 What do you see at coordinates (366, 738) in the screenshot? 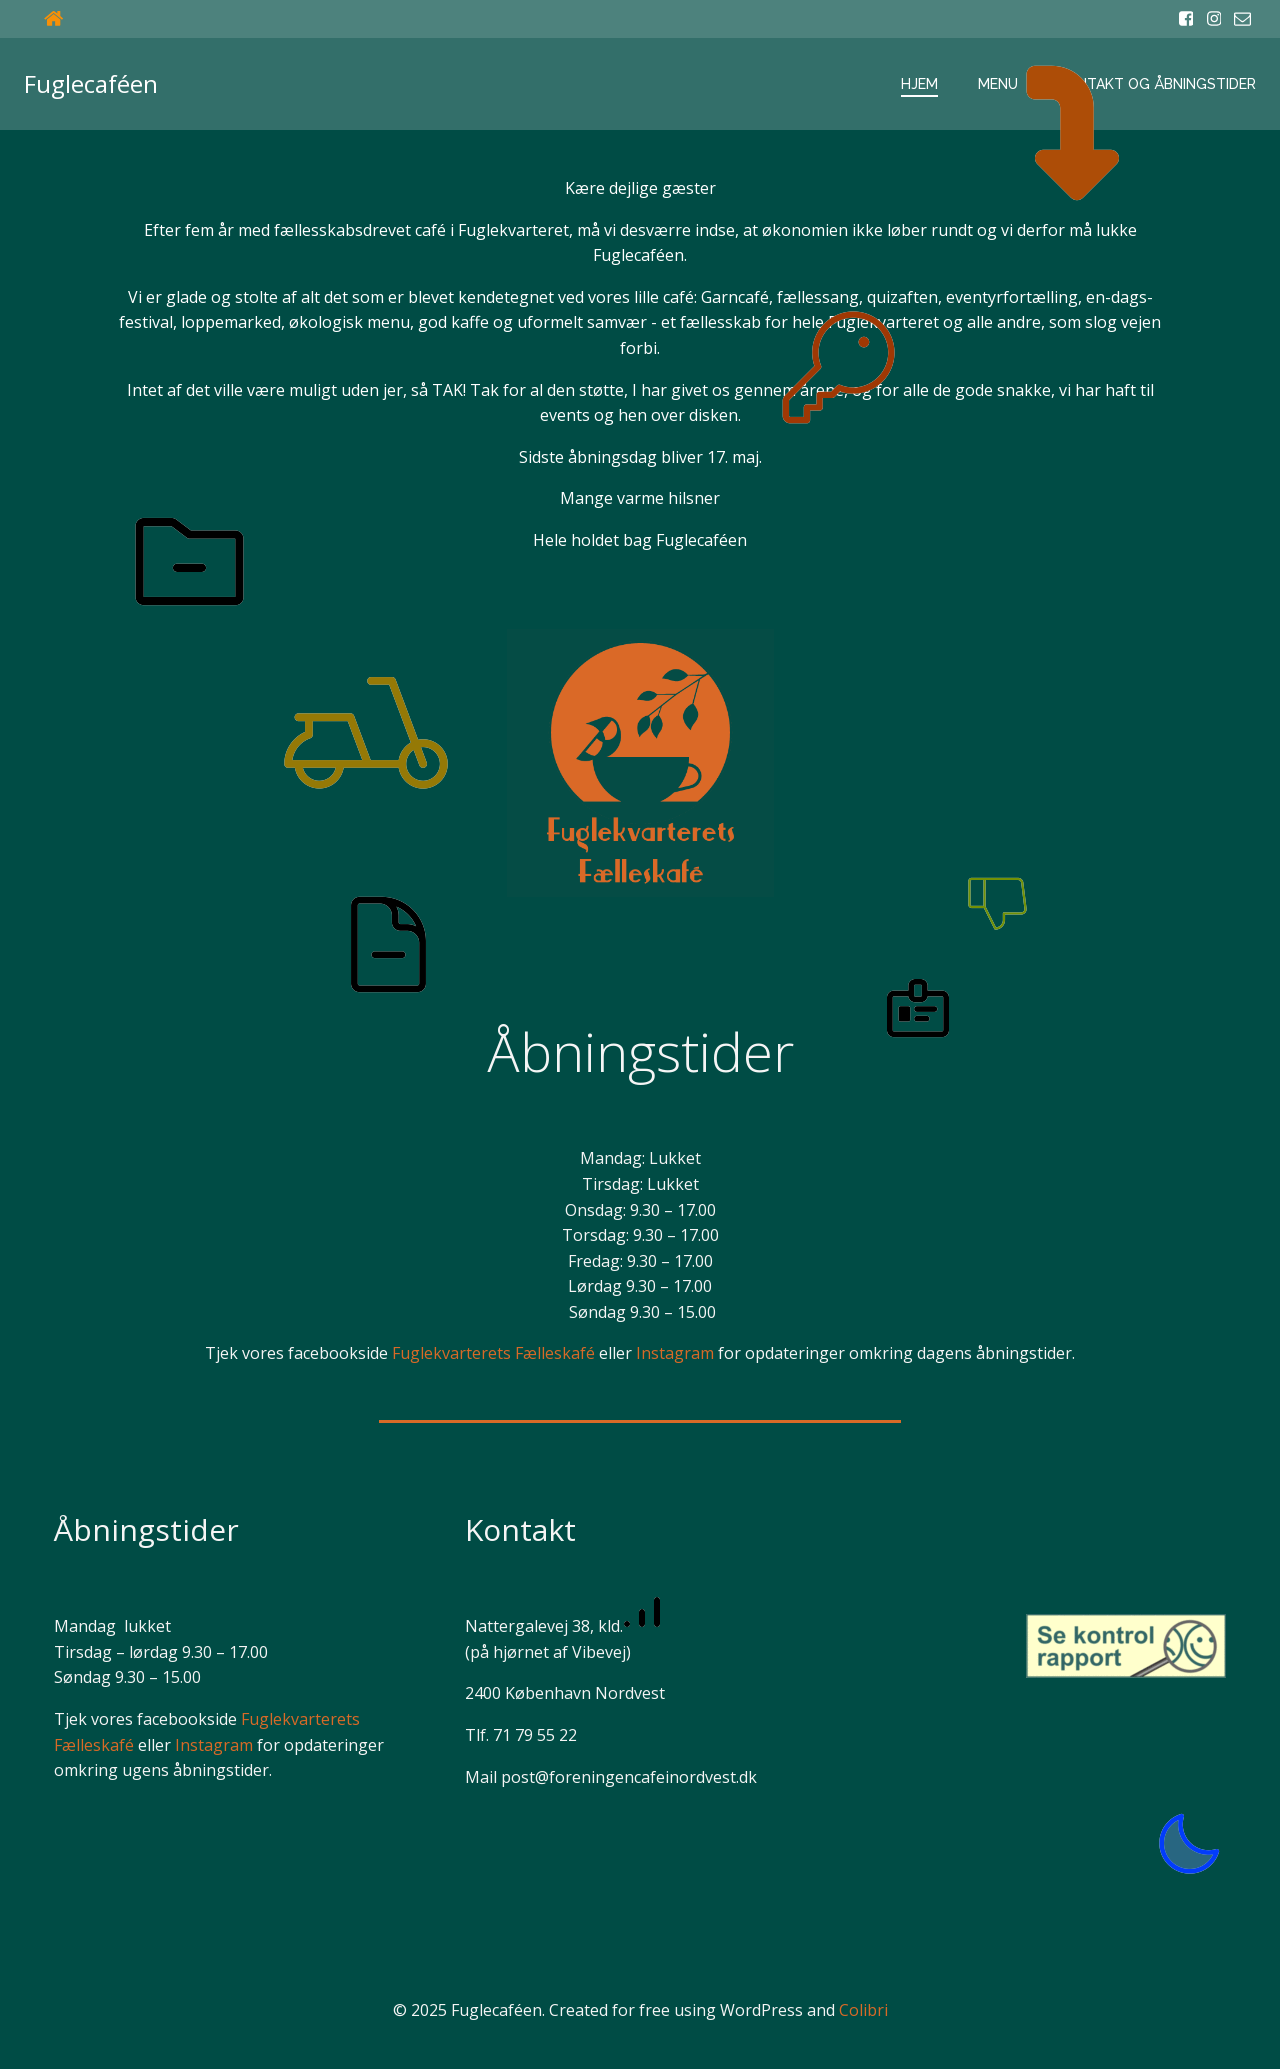
I see `select moped or scooter delivery option` at bounding box center [366, 738].